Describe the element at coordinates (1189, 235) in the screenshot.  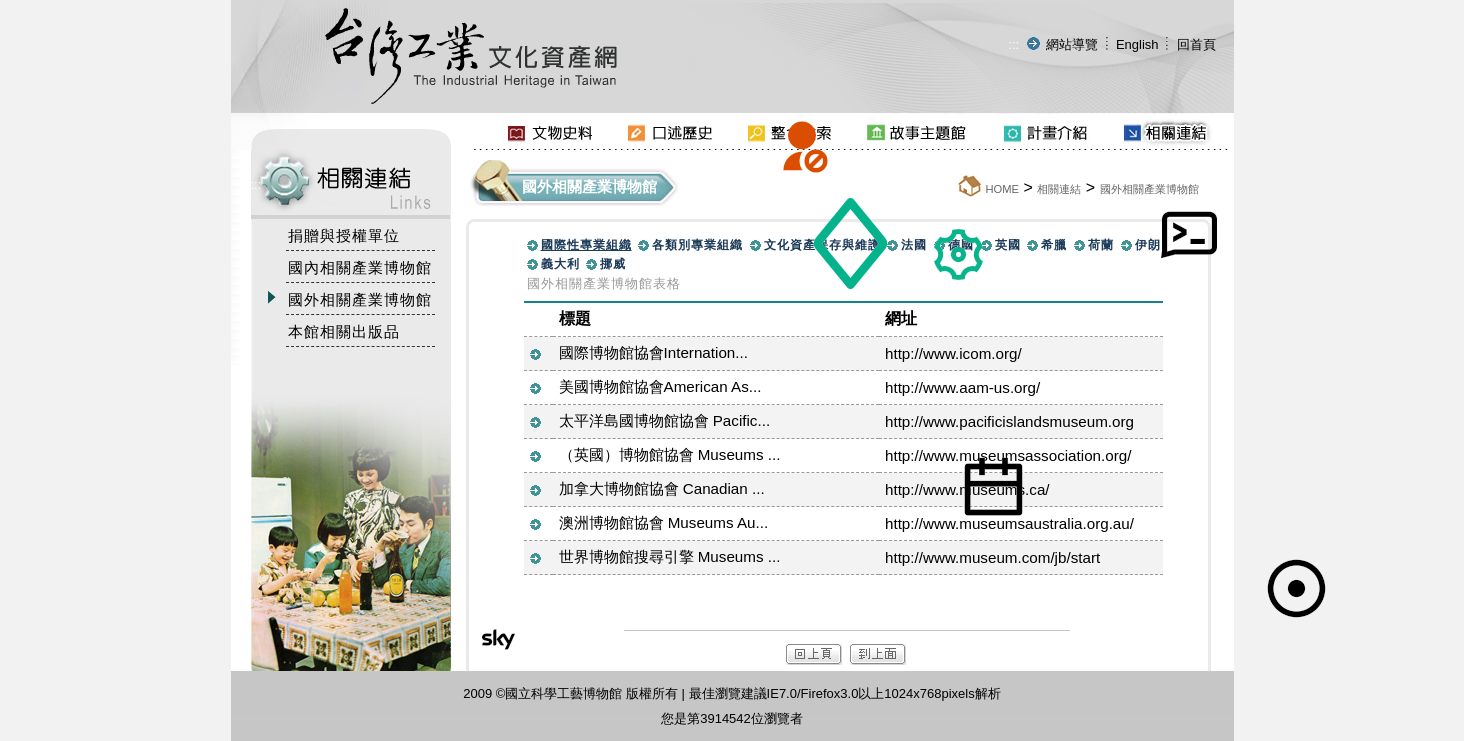
I see `open ntfy push notification service` at that location.